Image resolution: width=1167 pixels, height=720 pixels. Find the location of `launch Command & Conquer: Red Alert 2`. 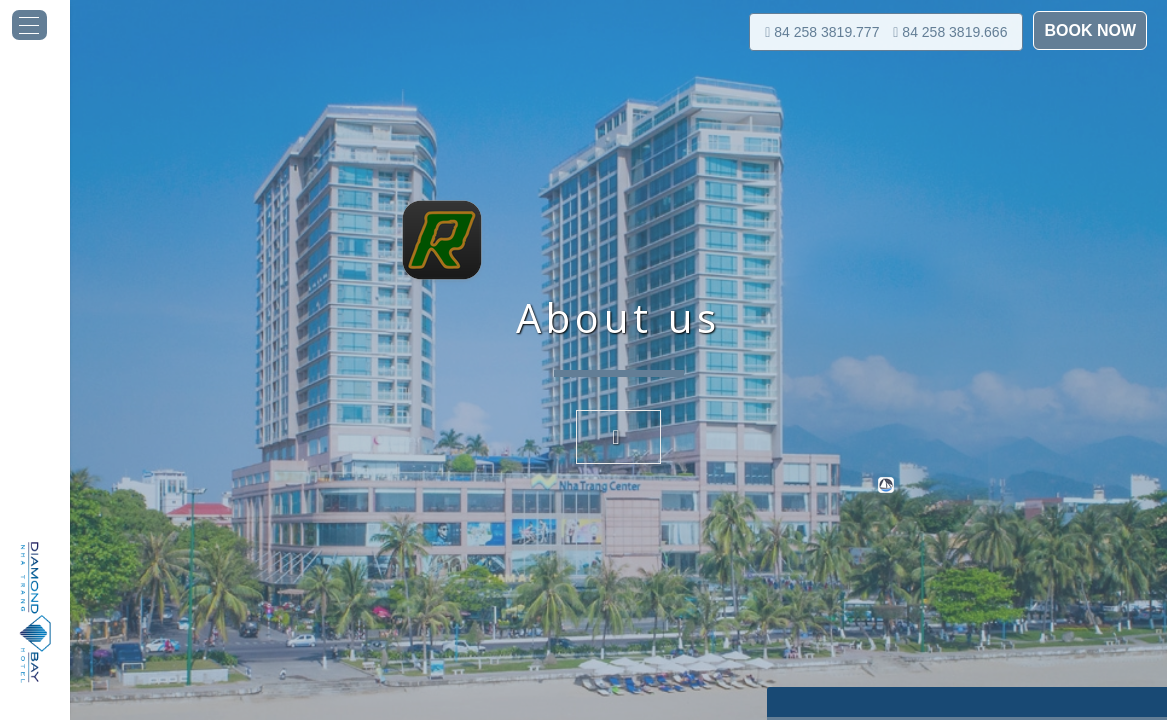

launch Command & Conquer: Red Alert 2 is located at coordinates (442, 240).